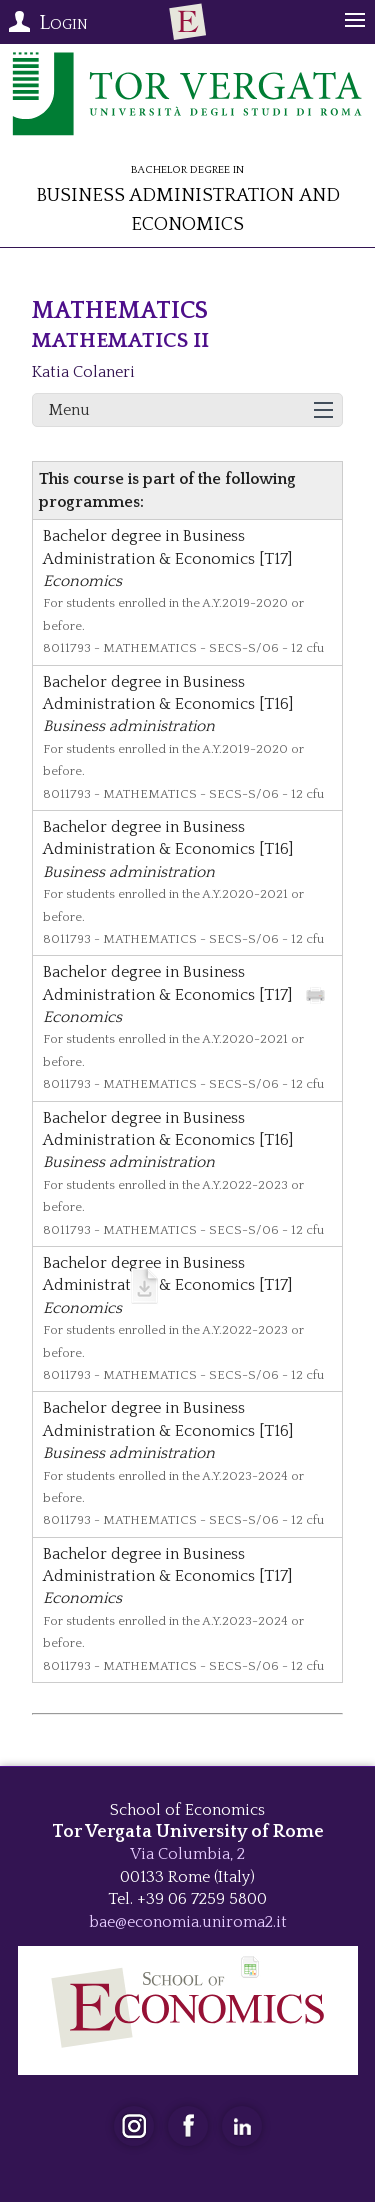  I want to click on print the current document, so click(315, 995).